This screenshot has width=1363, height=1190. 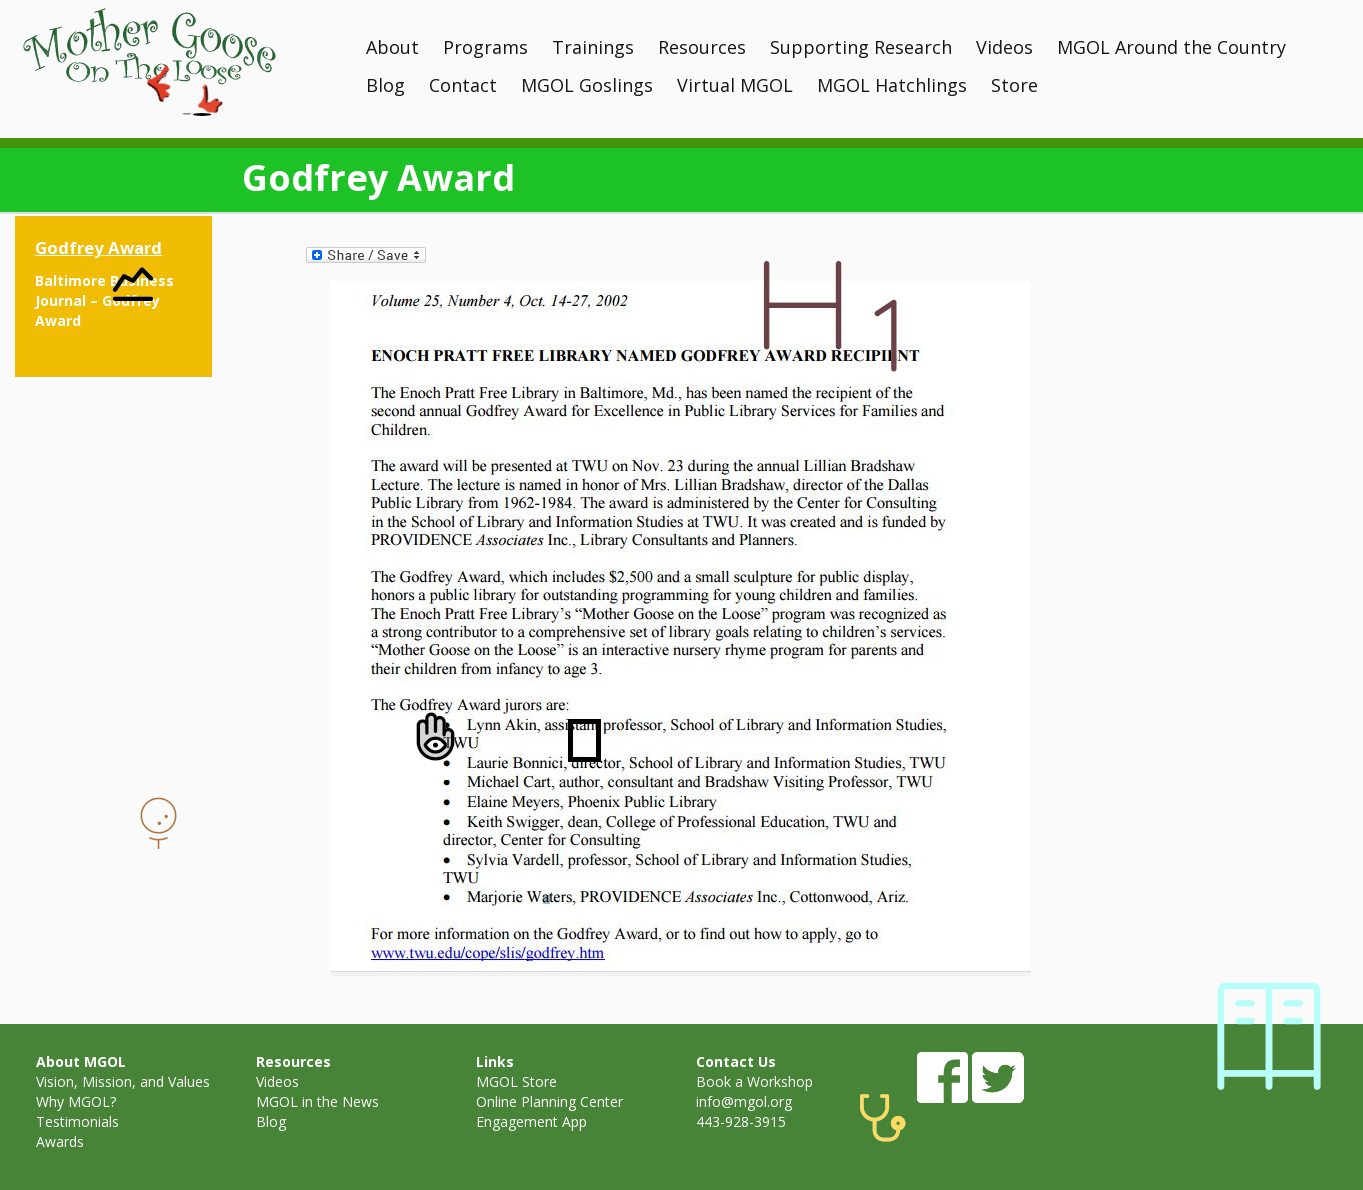 I want to click on access storage lockers, so click(x=1269, y=1034).